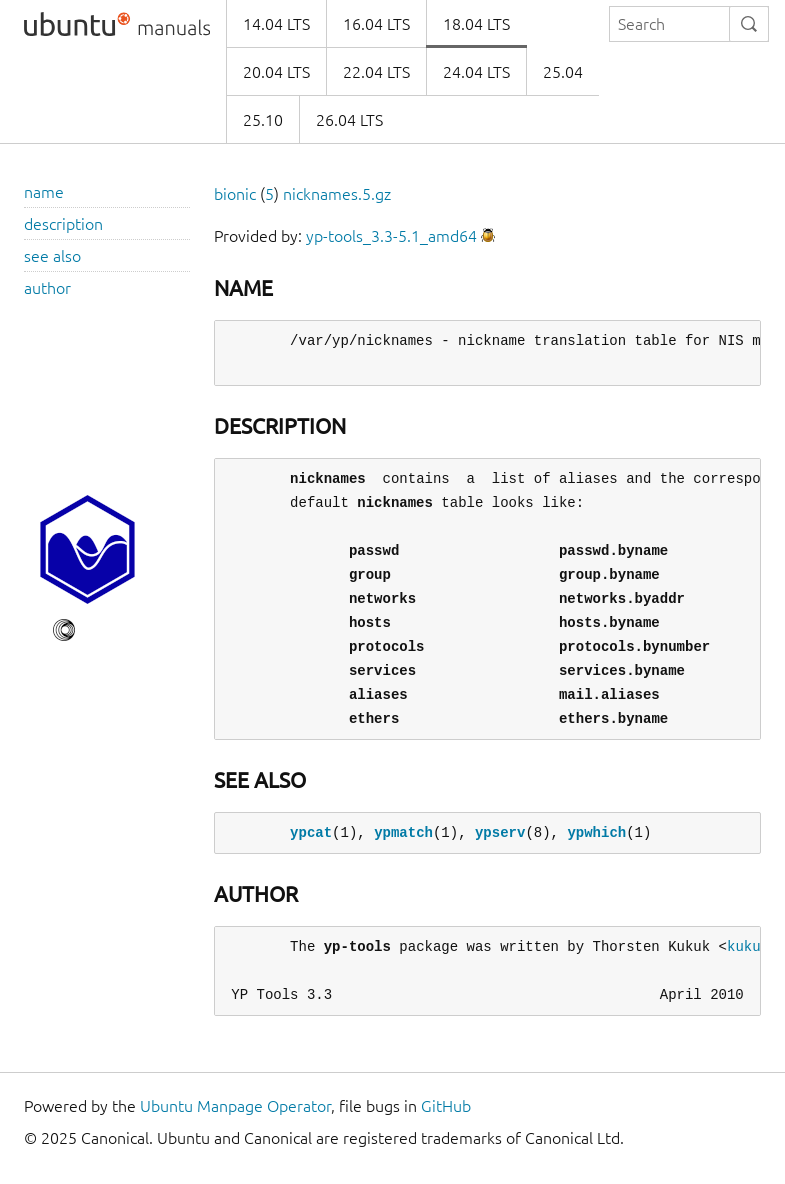 The height and width of the screenshot is (1184, 785). I want to click on chart.js library logo, so click(87, 549).